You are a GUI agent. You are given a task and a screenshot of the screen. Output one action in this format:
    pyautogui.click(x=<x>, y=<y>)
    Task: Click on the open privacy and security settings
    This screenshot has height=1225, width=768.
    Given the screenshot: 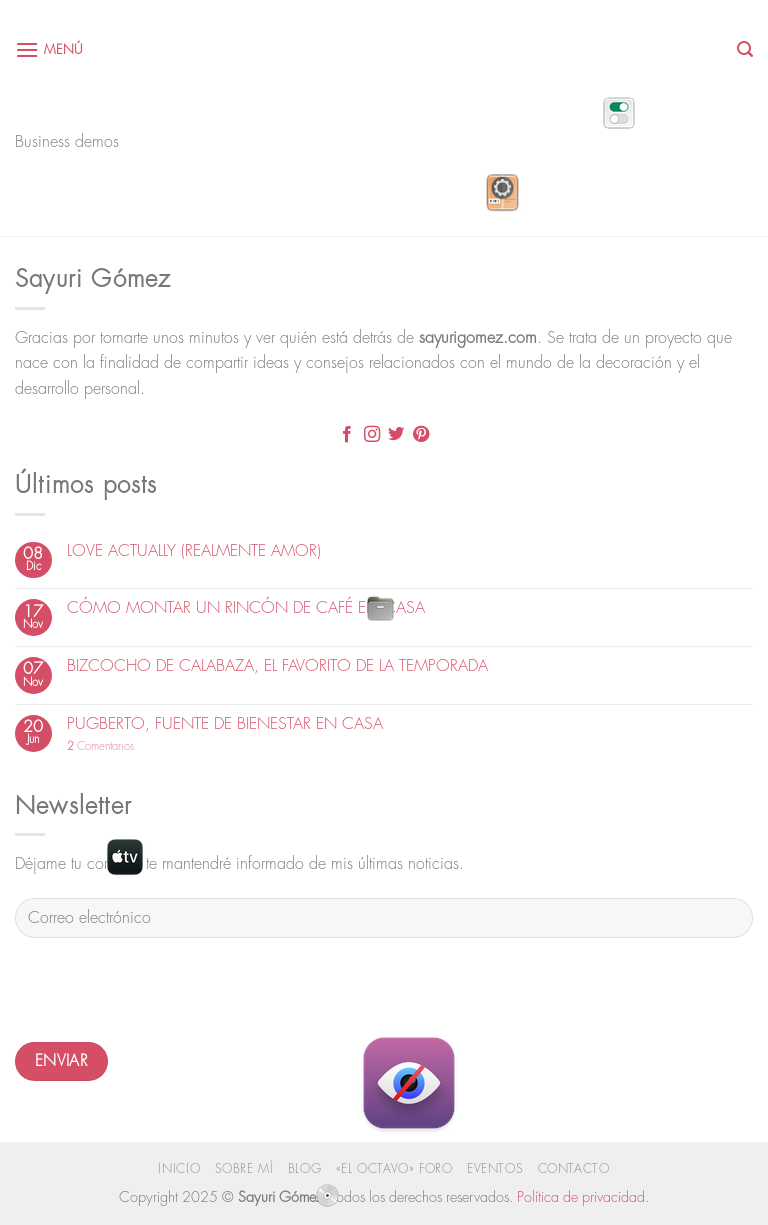 What is the action you would take?
    pyautogui.click(x=409, y=1083)
    